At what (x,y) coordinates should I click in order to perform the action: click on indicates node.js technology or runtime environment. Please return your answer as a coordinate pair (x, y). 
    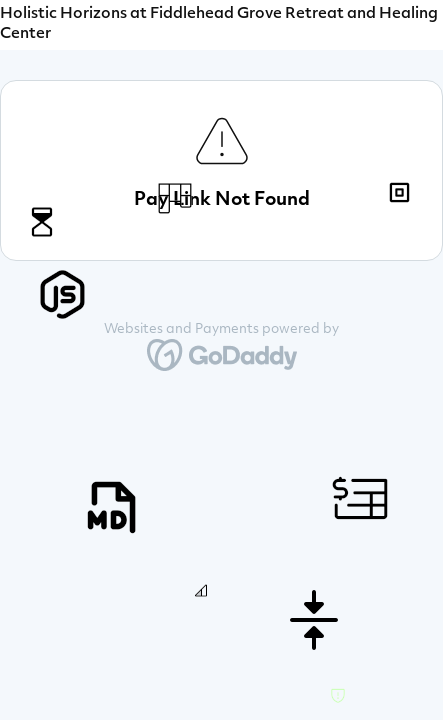
    Looking at the image, I should click on (62, 294).